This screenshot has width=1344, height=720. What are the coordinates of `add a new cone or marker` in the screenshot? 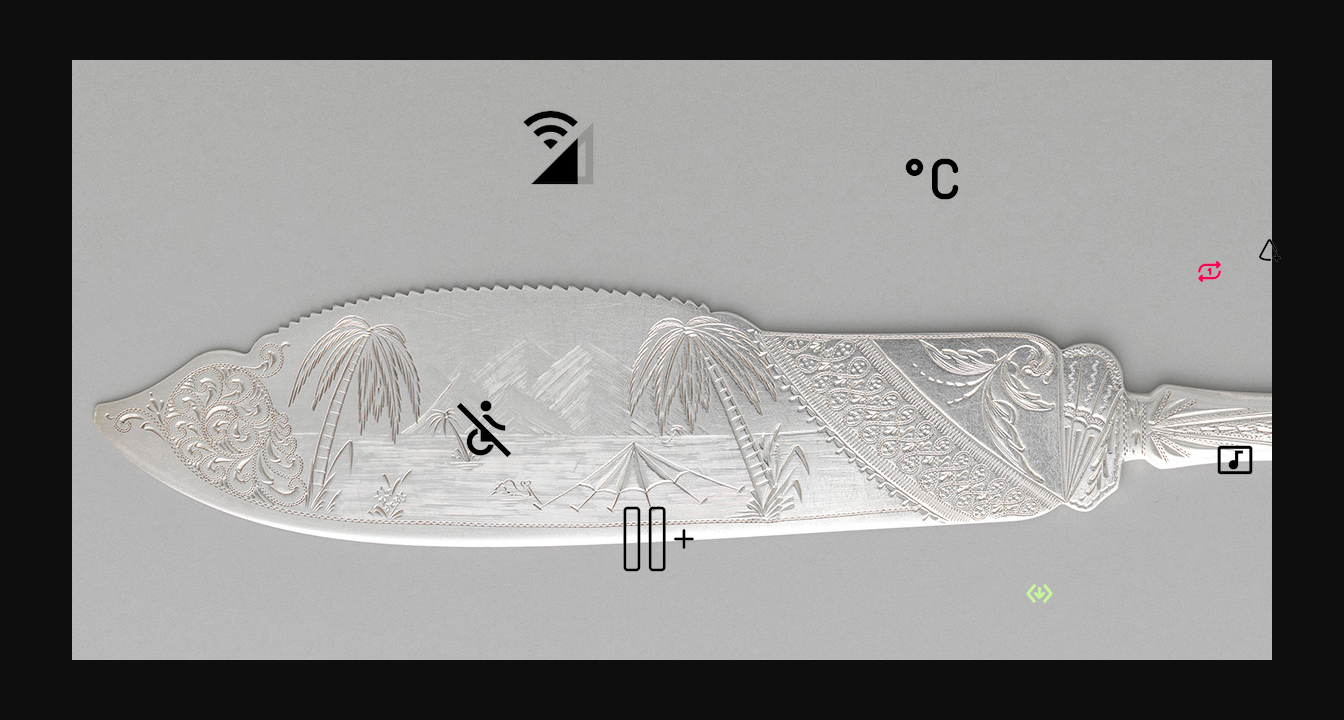 It's located at (1269, 250).